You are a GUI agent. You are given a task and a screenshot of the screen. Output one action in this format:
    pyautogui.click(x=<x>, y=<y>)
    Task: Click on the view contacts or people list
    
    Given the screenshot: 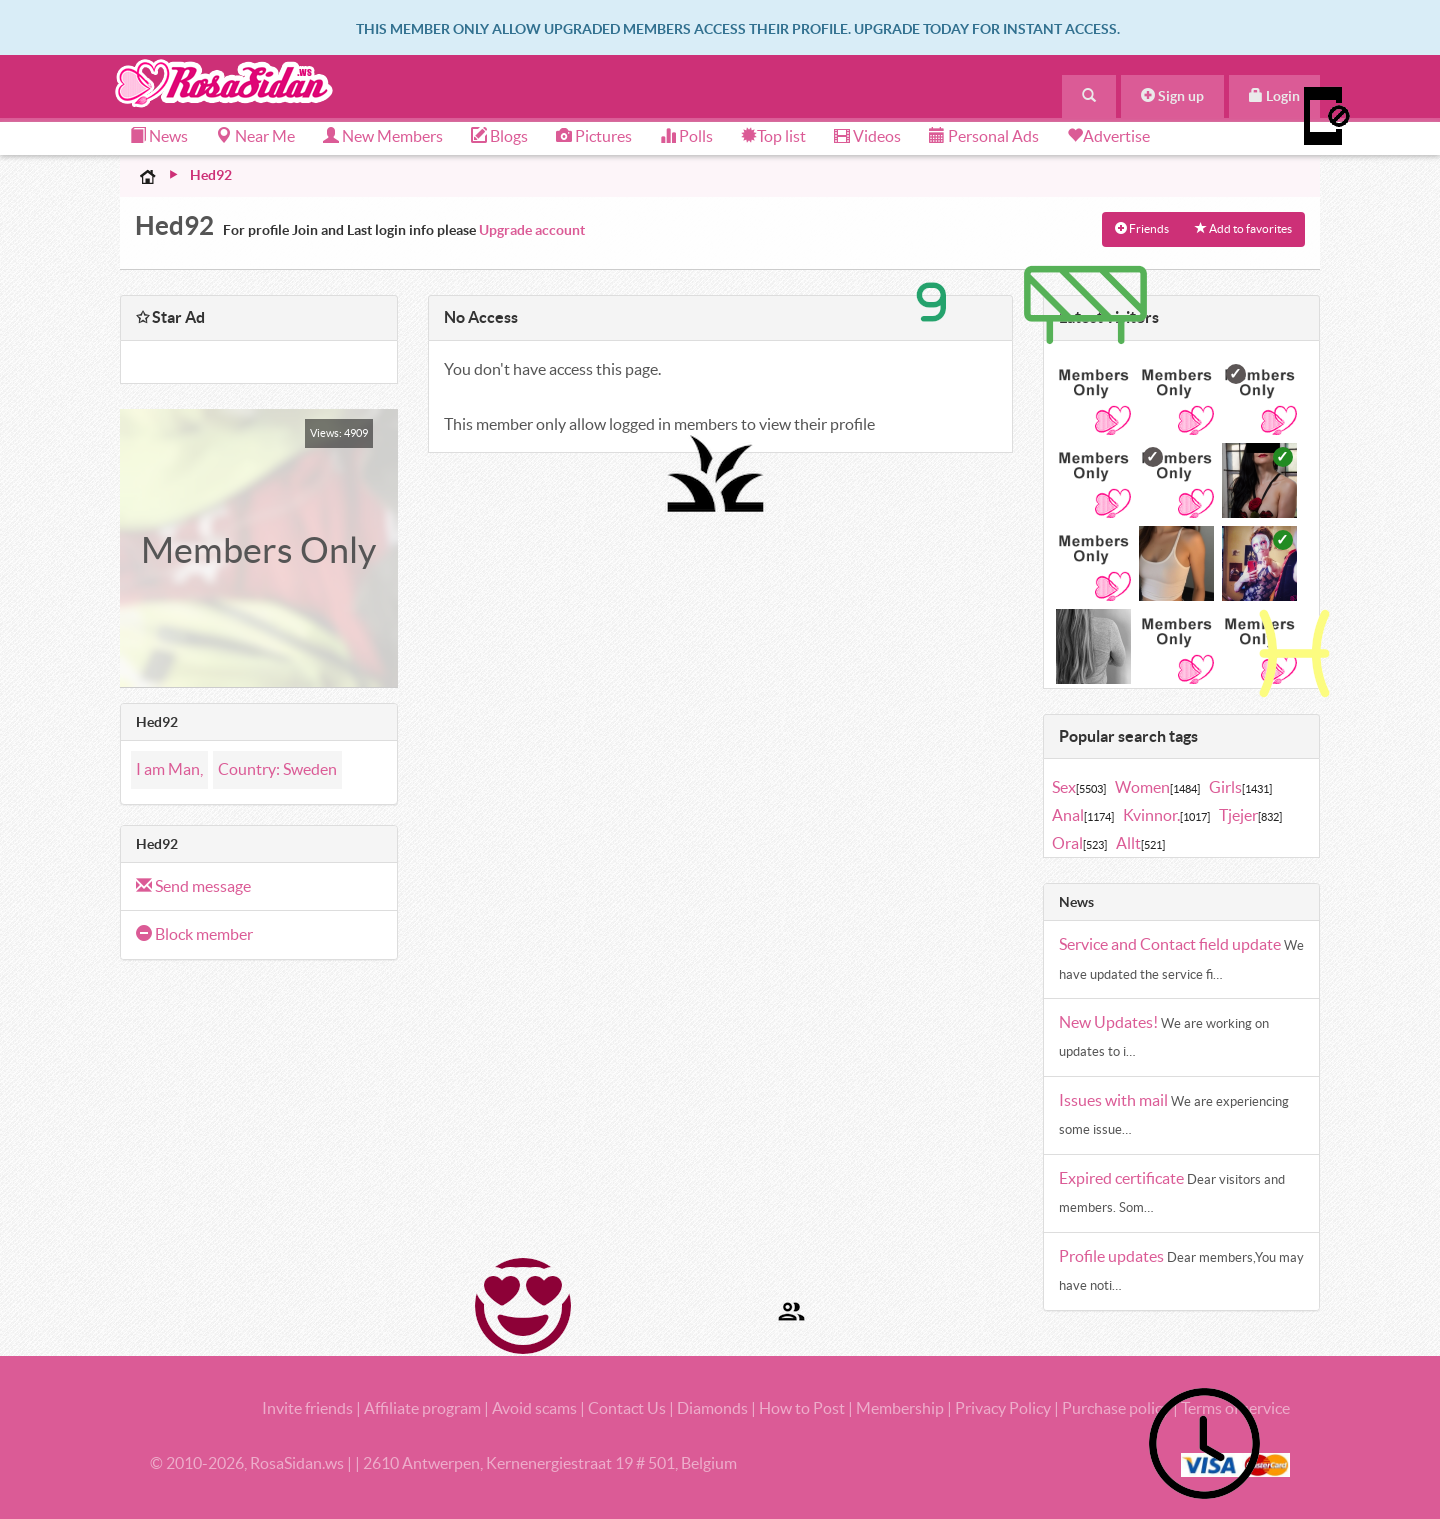 What is the action you would take?
    pyautogui.click(x=791, y=1311)
    